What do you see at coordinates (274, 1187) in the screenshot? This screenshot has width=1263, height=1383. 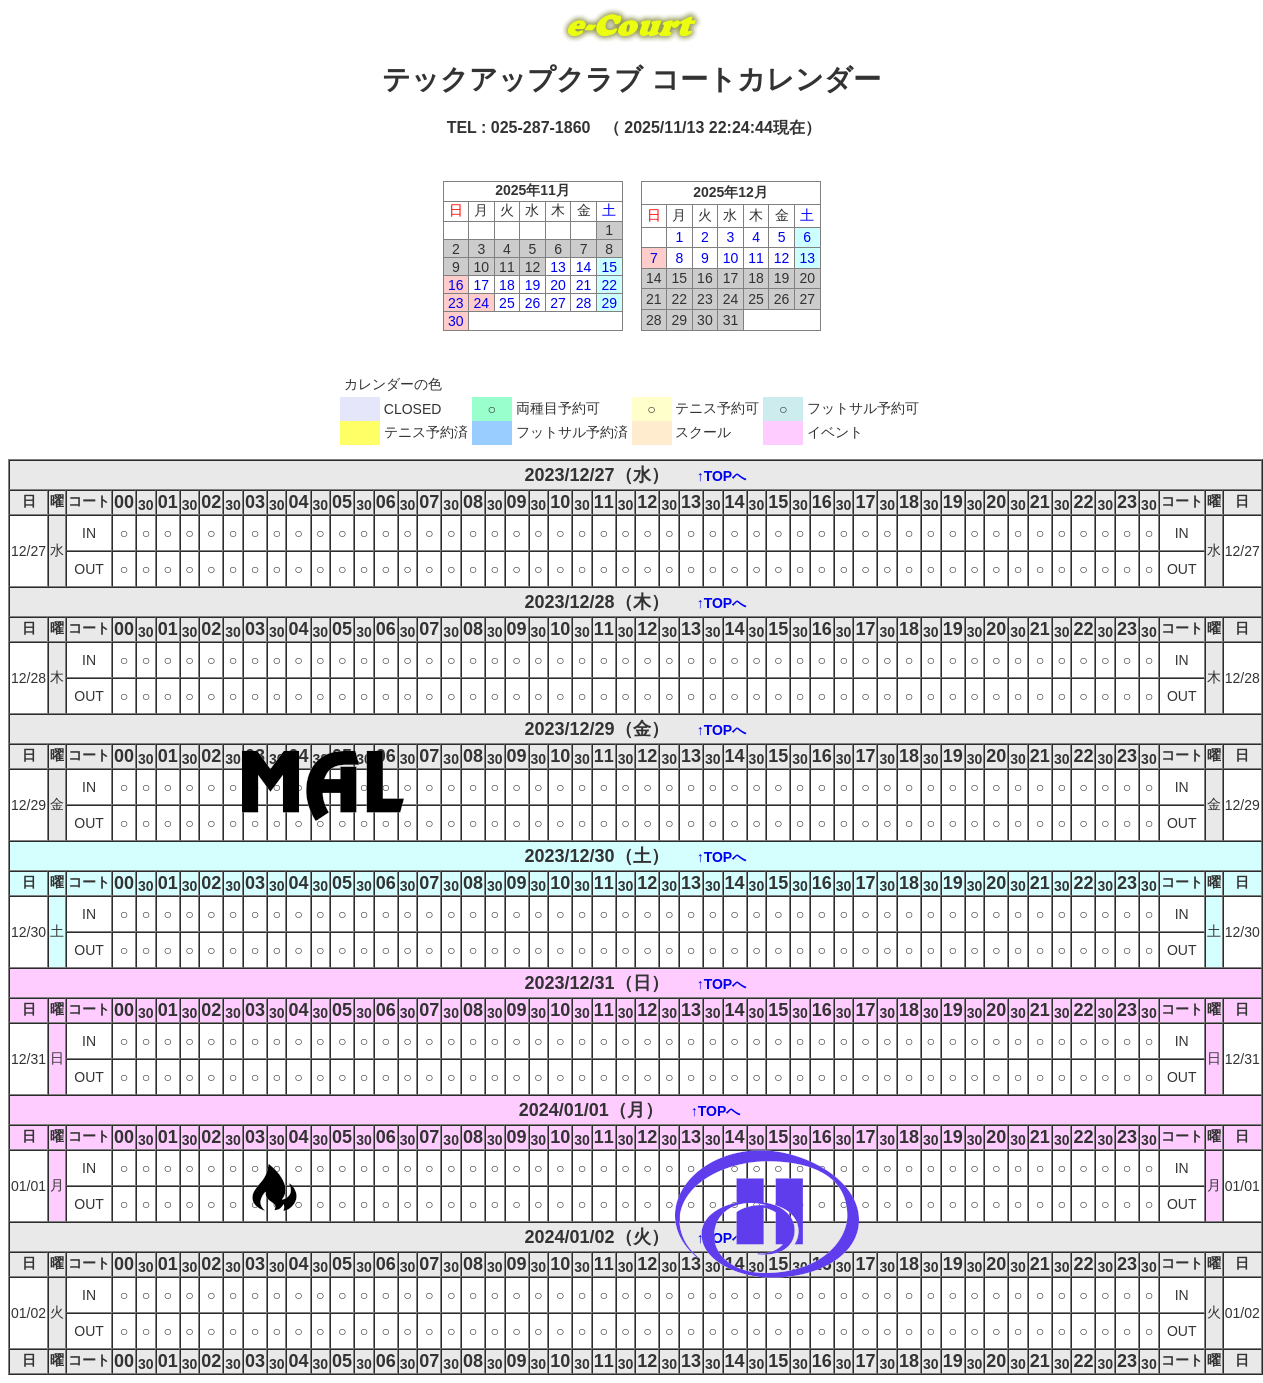 I see `fireship brand logo` at bounding box center [274, 1187].